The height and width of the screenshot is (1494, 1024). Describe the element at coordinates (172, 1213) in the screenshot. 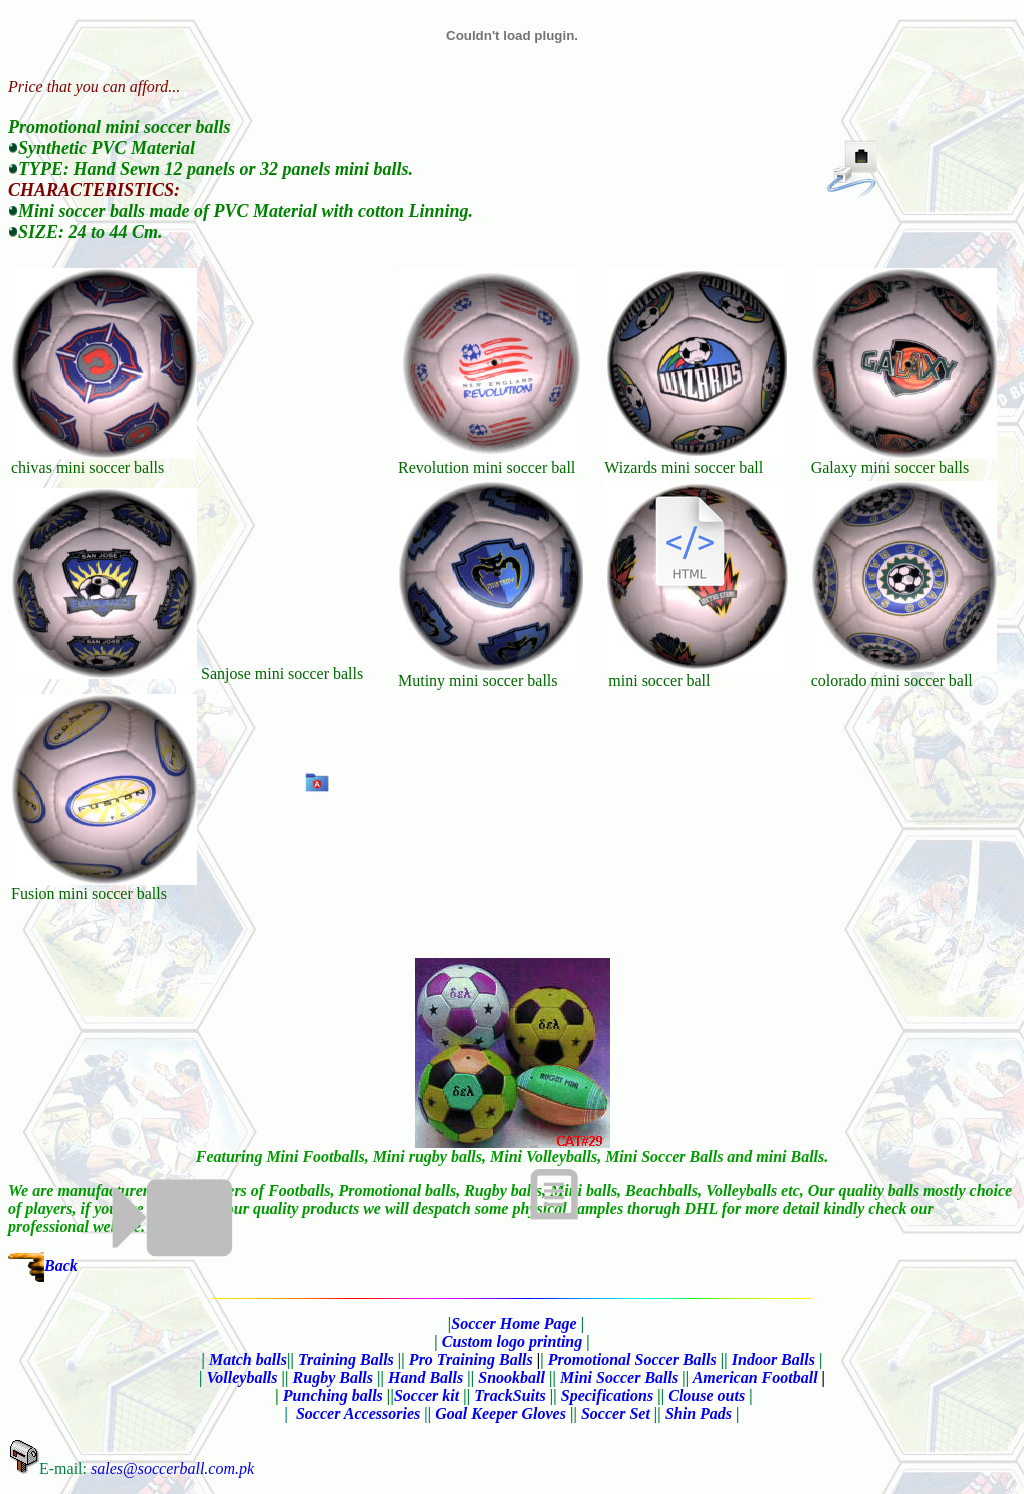

I see `open your videos folder` at that location.